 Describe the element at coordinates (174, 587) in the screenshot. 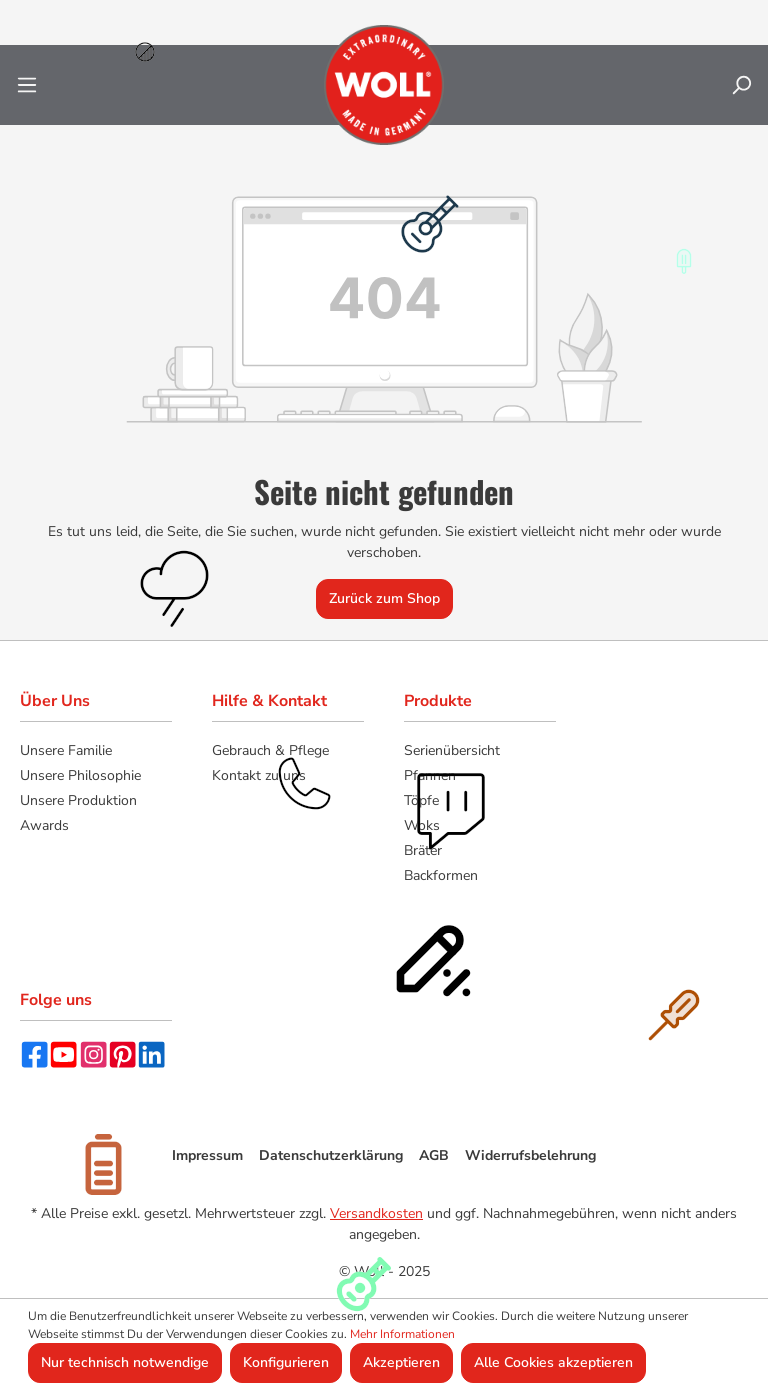

I see `current weather conditions: rain` at that location.